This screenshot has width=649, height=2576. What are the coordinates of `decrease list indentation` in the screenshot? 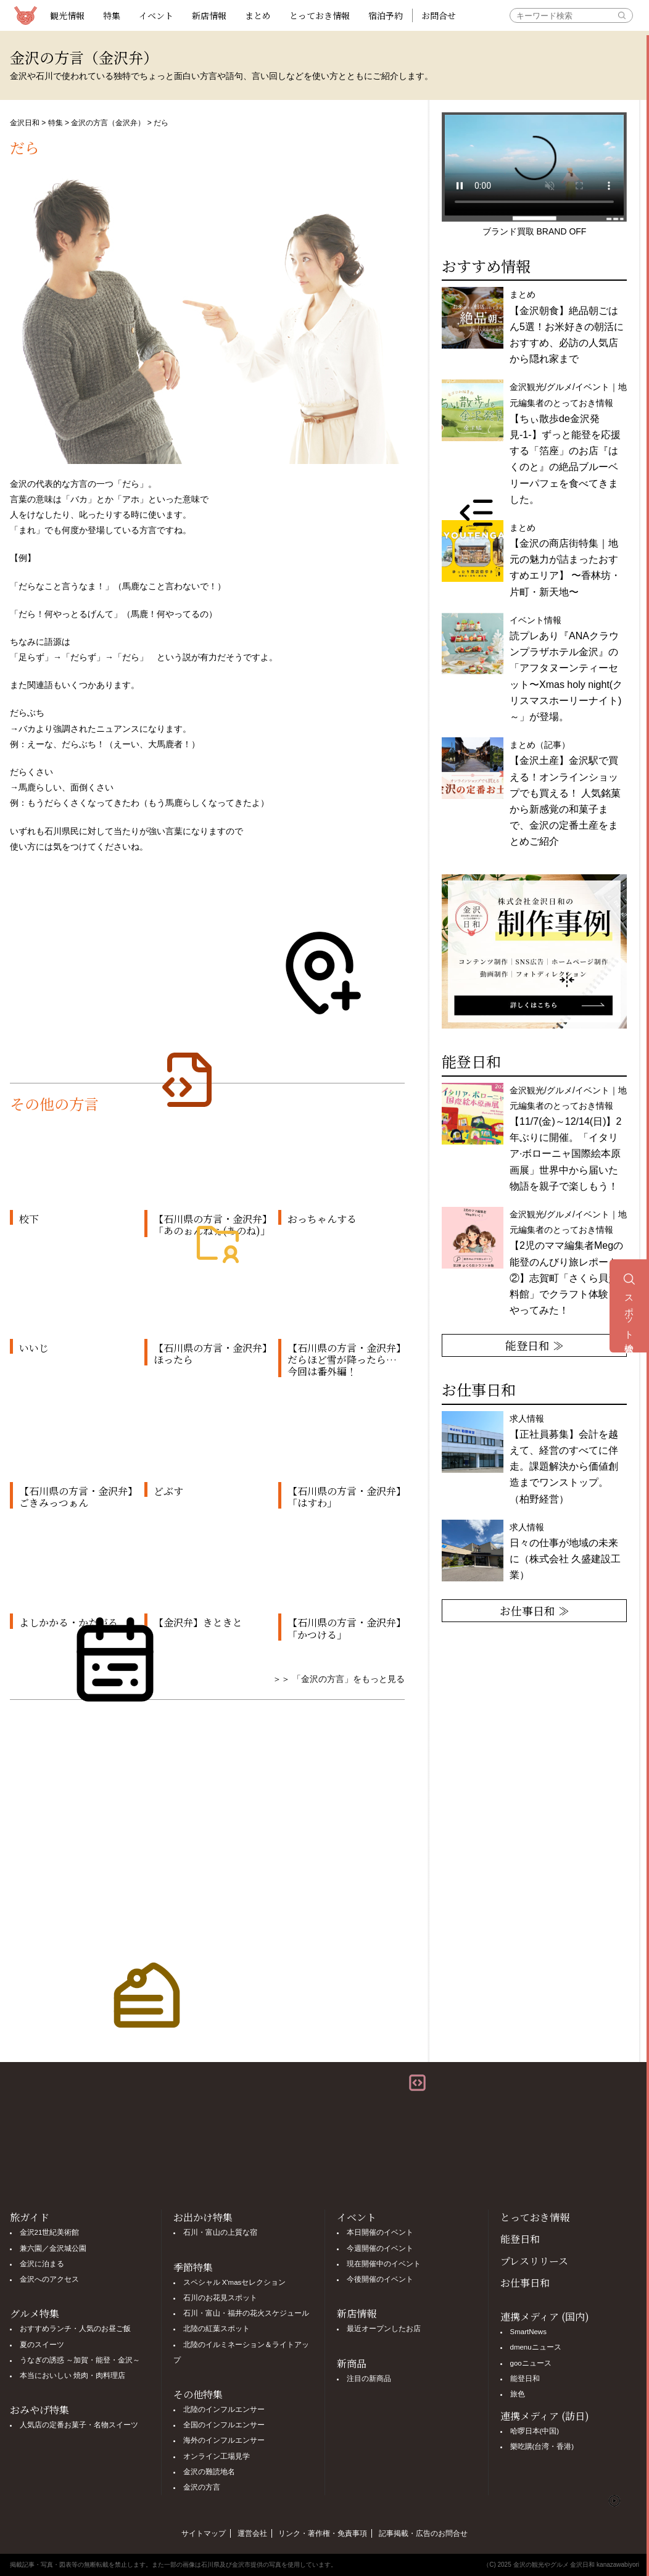 It's located at (476, 513).